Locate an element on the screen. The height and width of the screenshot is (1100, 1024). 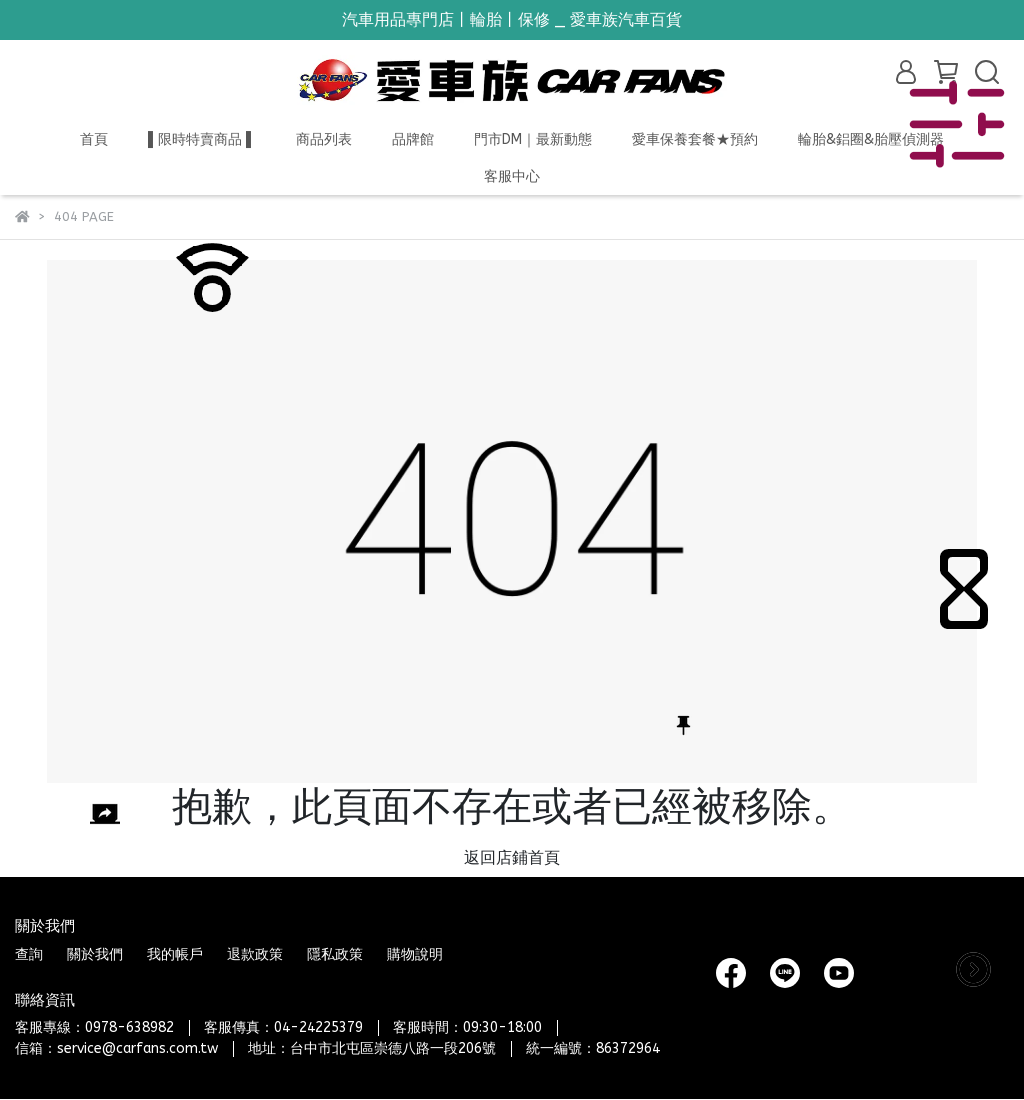
go to next item or step is located at coordinates (973, 969).